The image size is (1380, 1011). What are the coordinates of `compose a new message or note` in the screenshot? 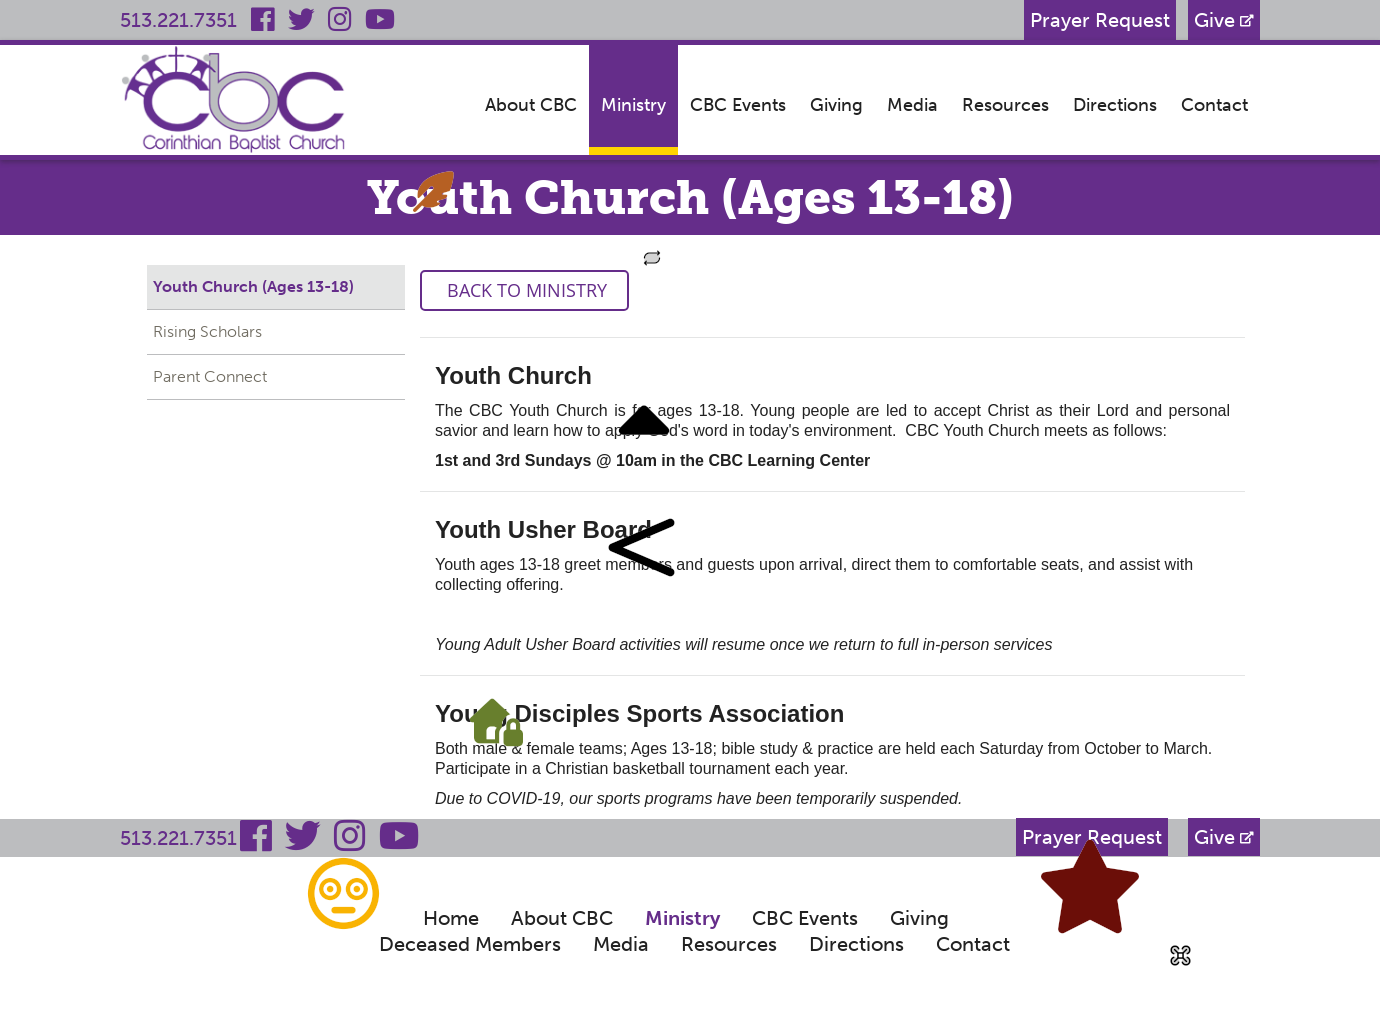 It's located at (433, 192).